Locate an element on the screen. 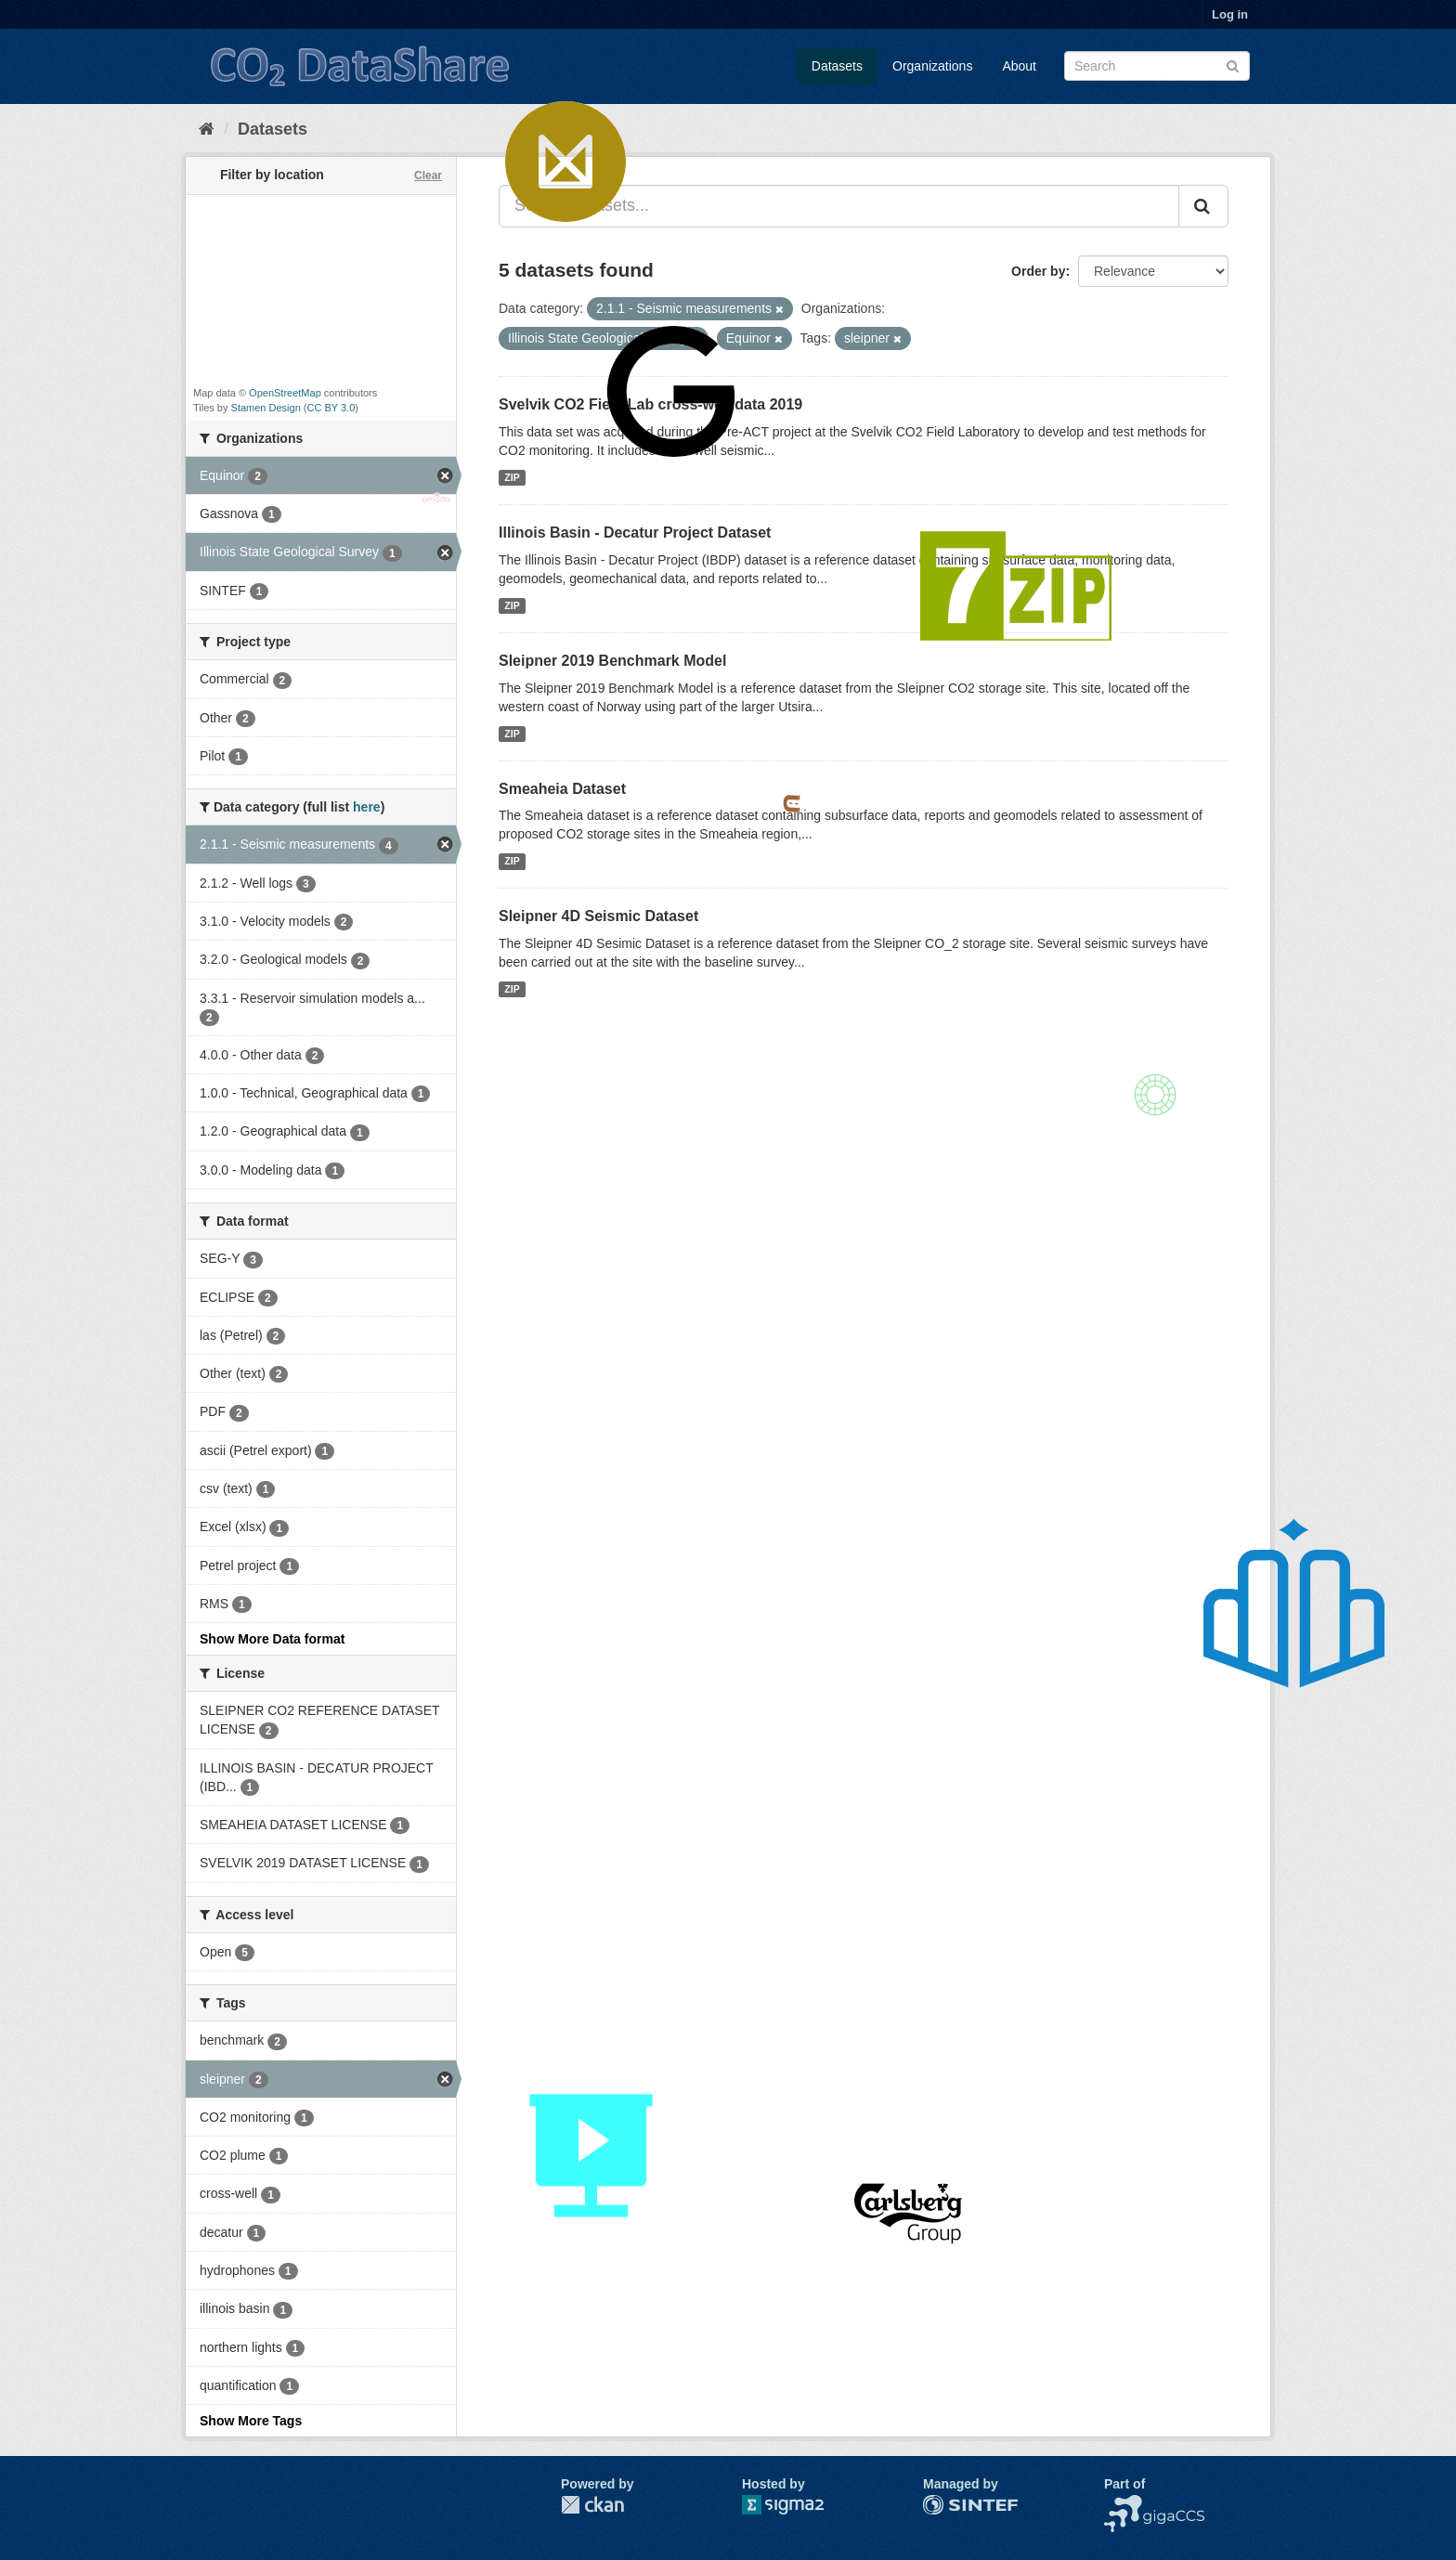 This screenshot has height=2560, width=1456. omada cloud logo is located at coordinates (436, 497).